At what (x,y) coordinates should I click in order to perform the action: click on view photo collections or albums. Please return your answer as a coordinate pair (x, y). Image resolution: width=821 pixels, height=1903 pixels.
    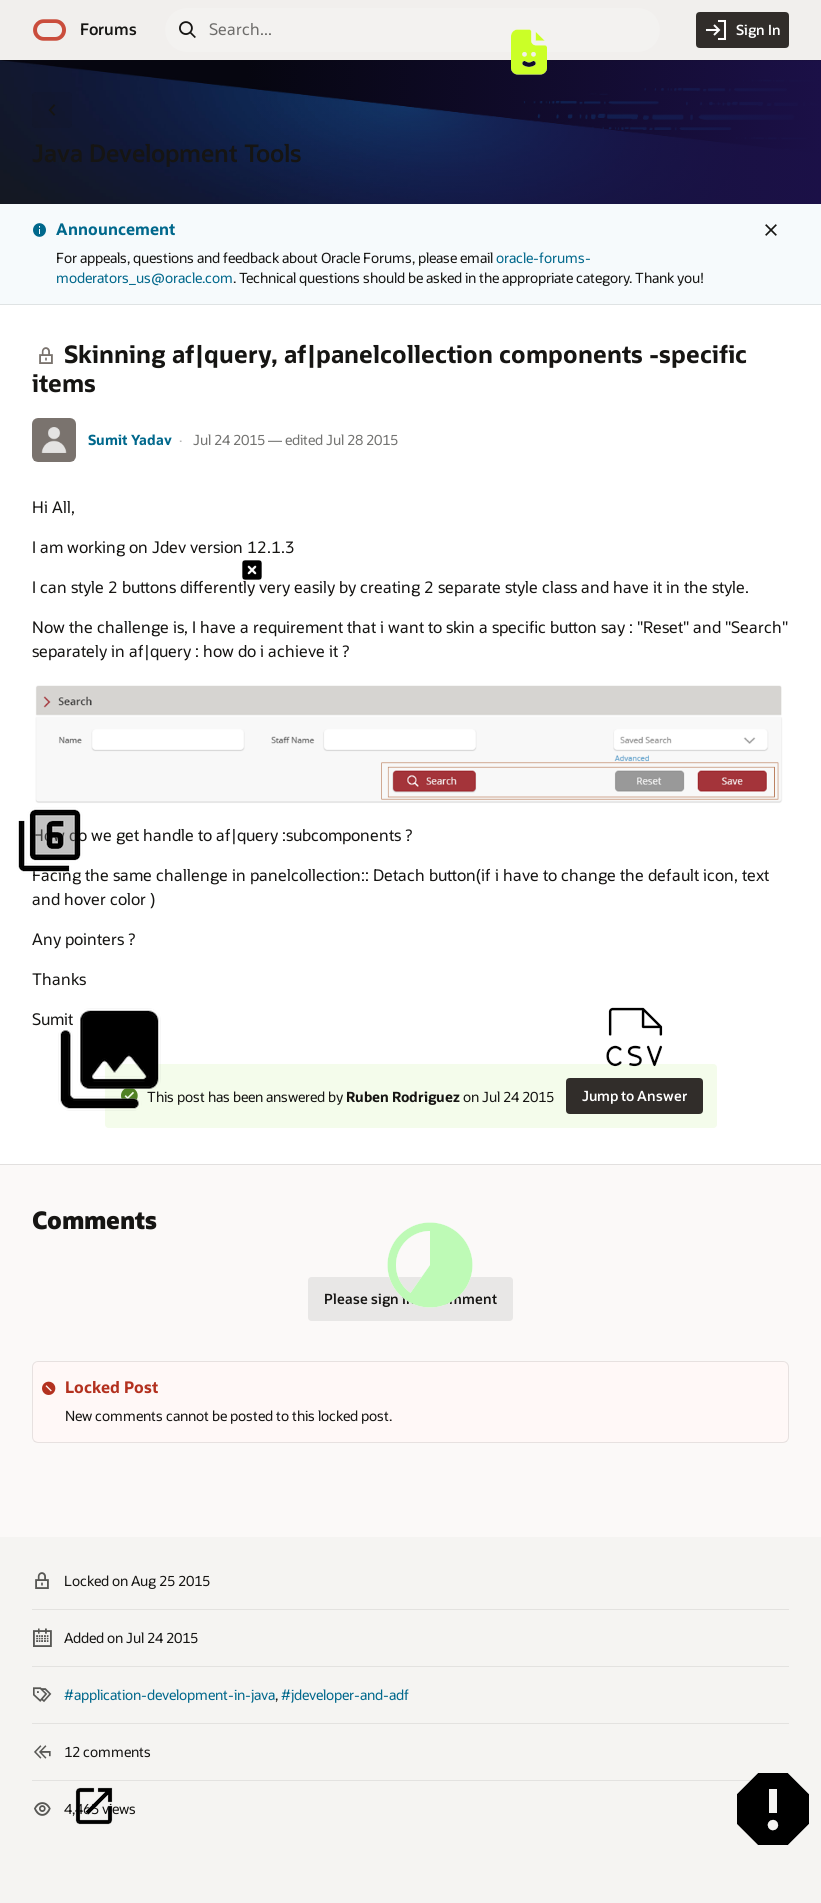
    Looking at the image, I should click on (109, 1059).